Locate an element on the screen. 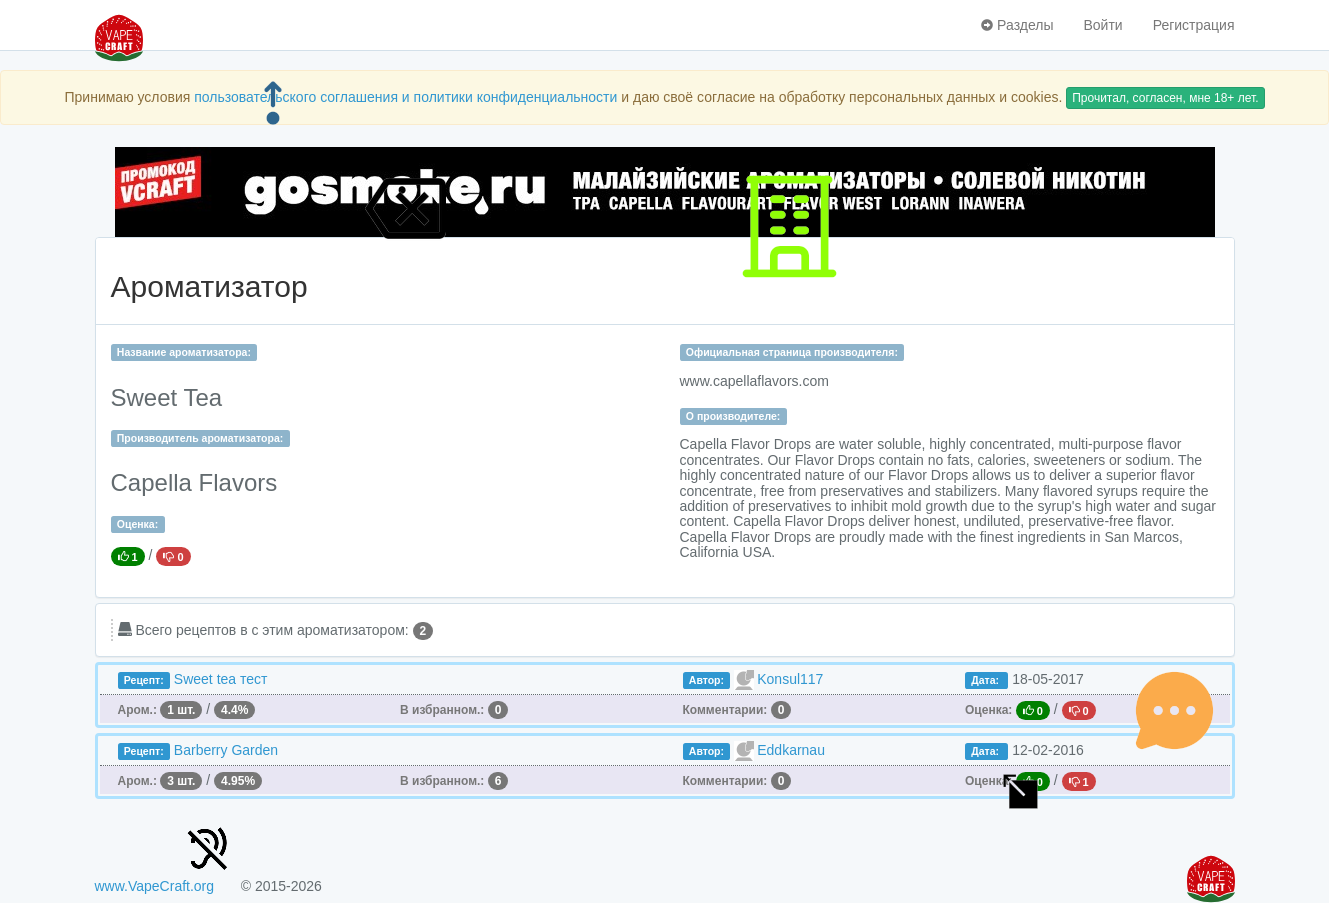  delete the last character entered is located at coordinates (405, 208).